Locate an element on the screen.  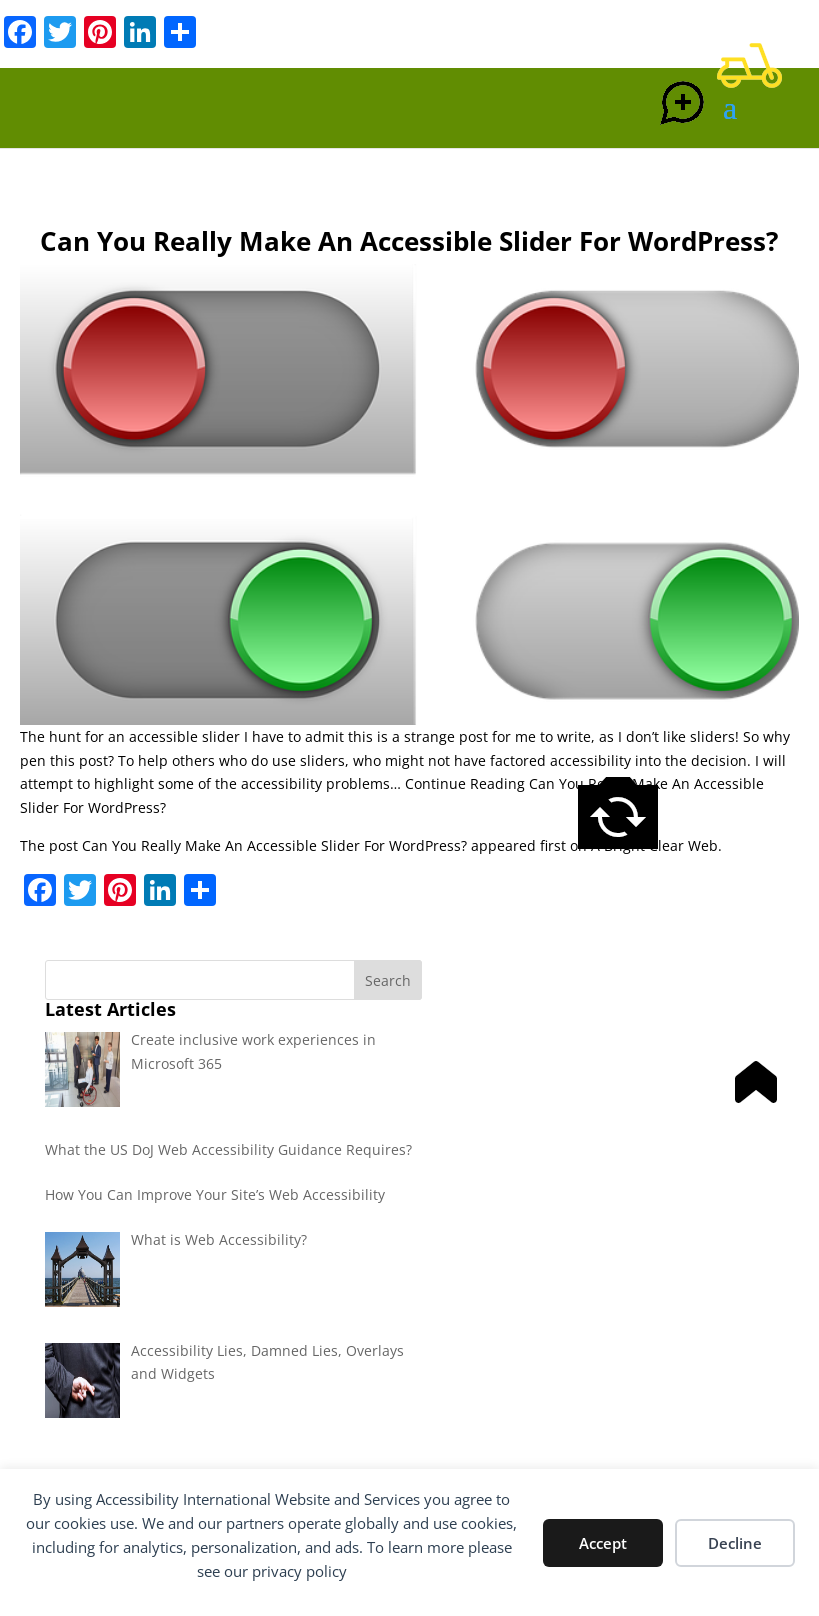
add a review or comment to a location is located at coordinates (683, 102).